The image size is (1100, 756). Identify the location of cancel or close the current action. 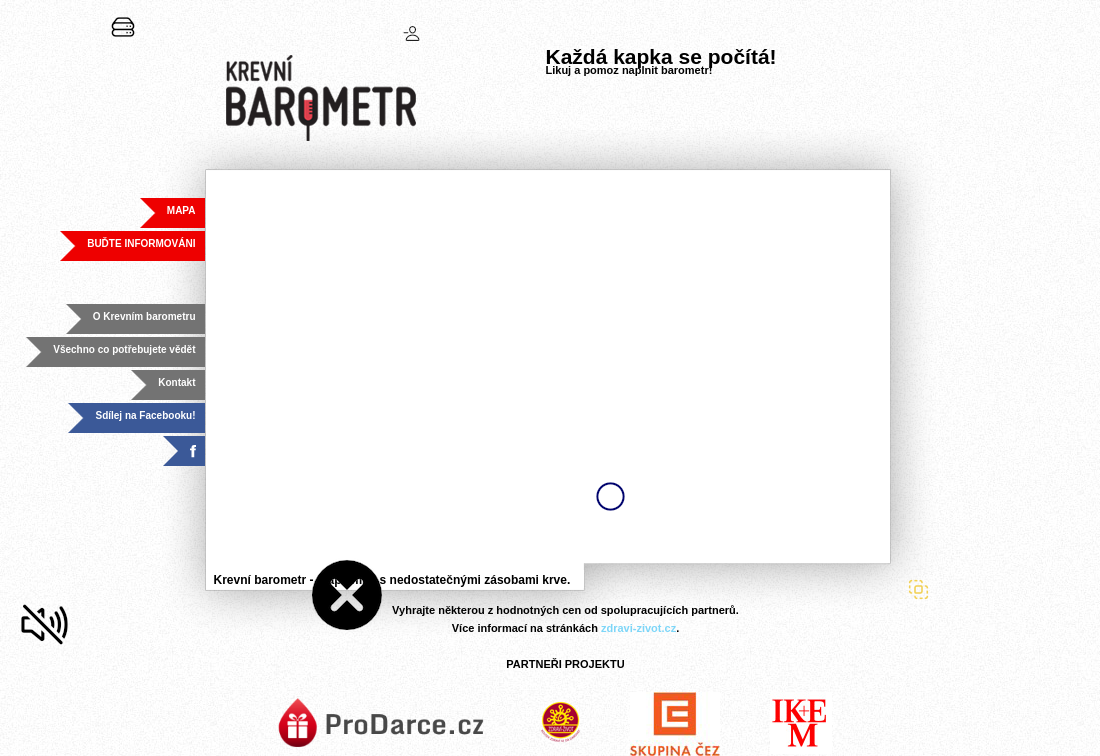
(347, 595).